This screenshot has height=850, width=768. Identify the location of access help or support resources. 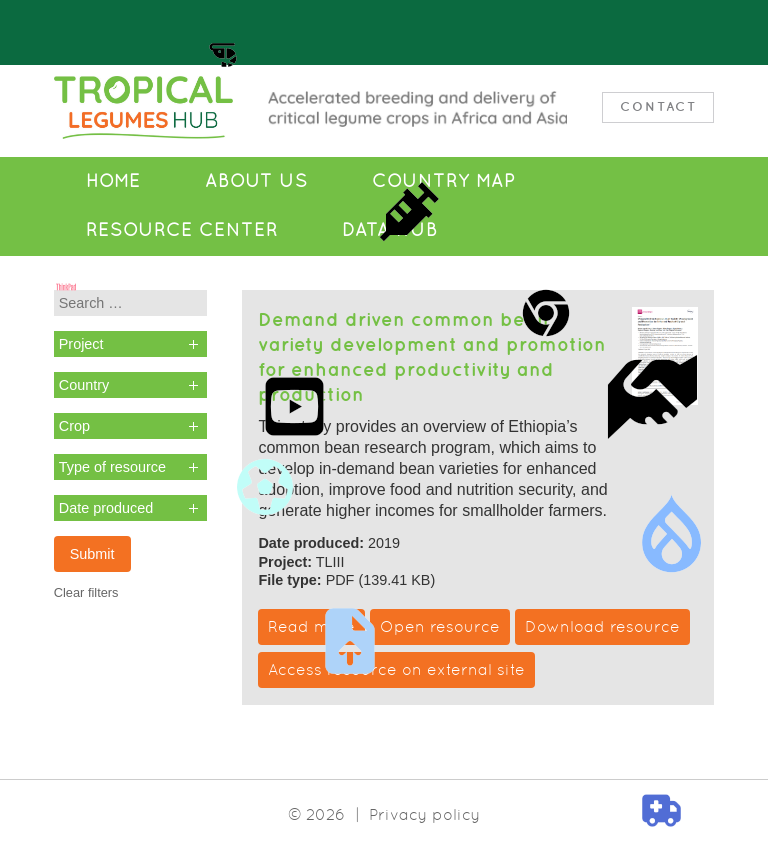
(652, 394).